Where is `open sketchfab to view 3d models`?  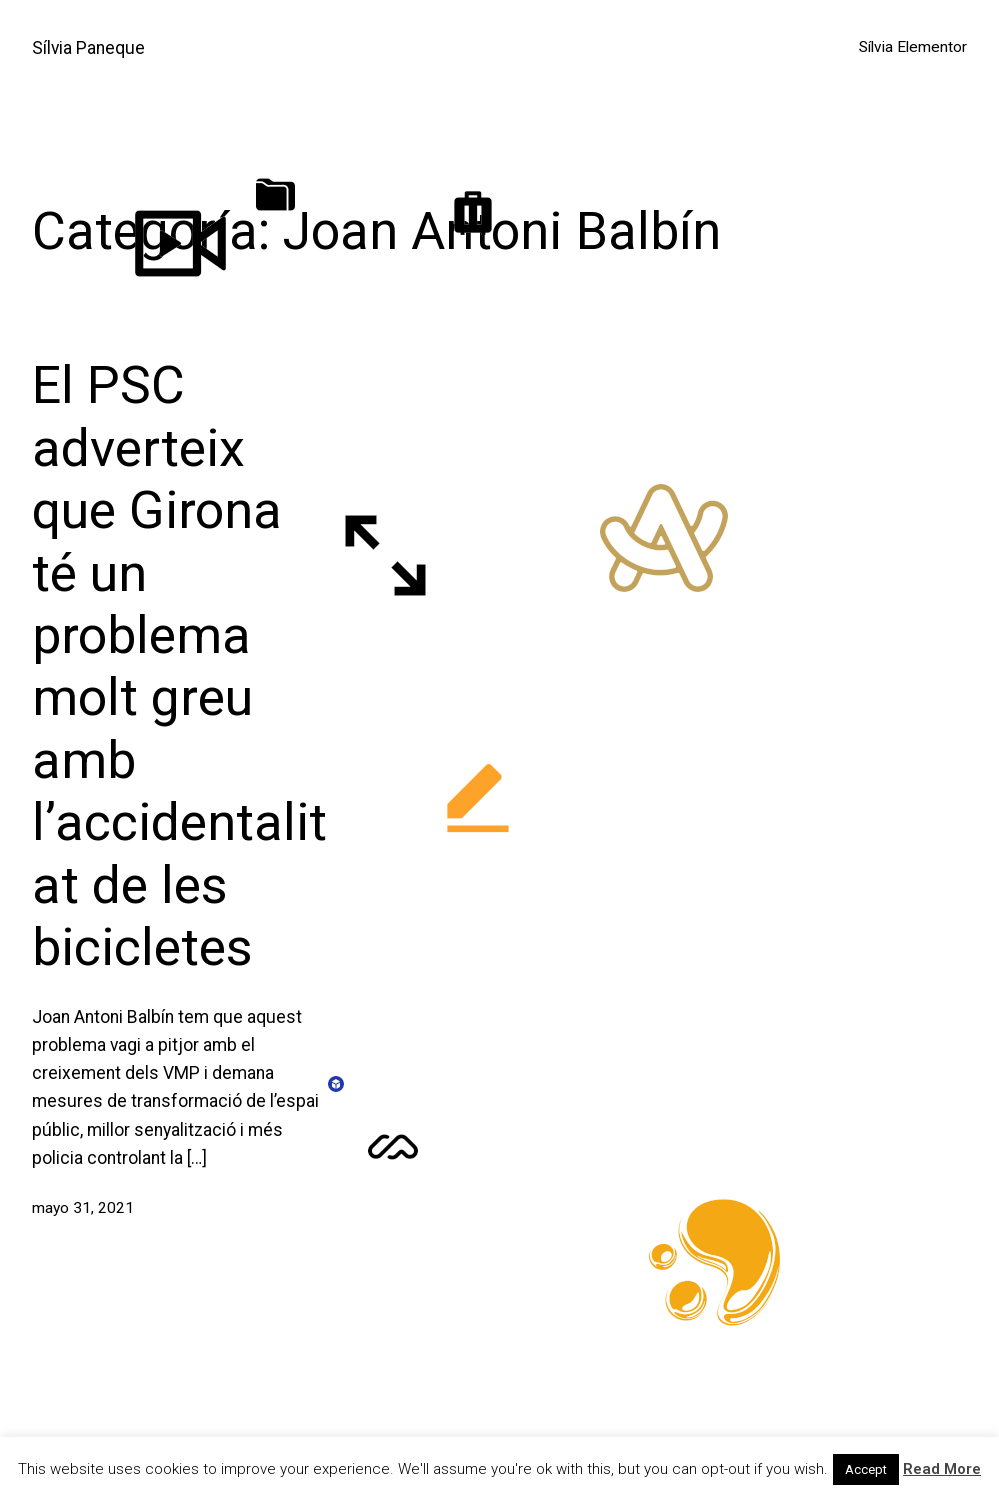 open sketchfab to view 3d models is located at coordinates (336, 1084).